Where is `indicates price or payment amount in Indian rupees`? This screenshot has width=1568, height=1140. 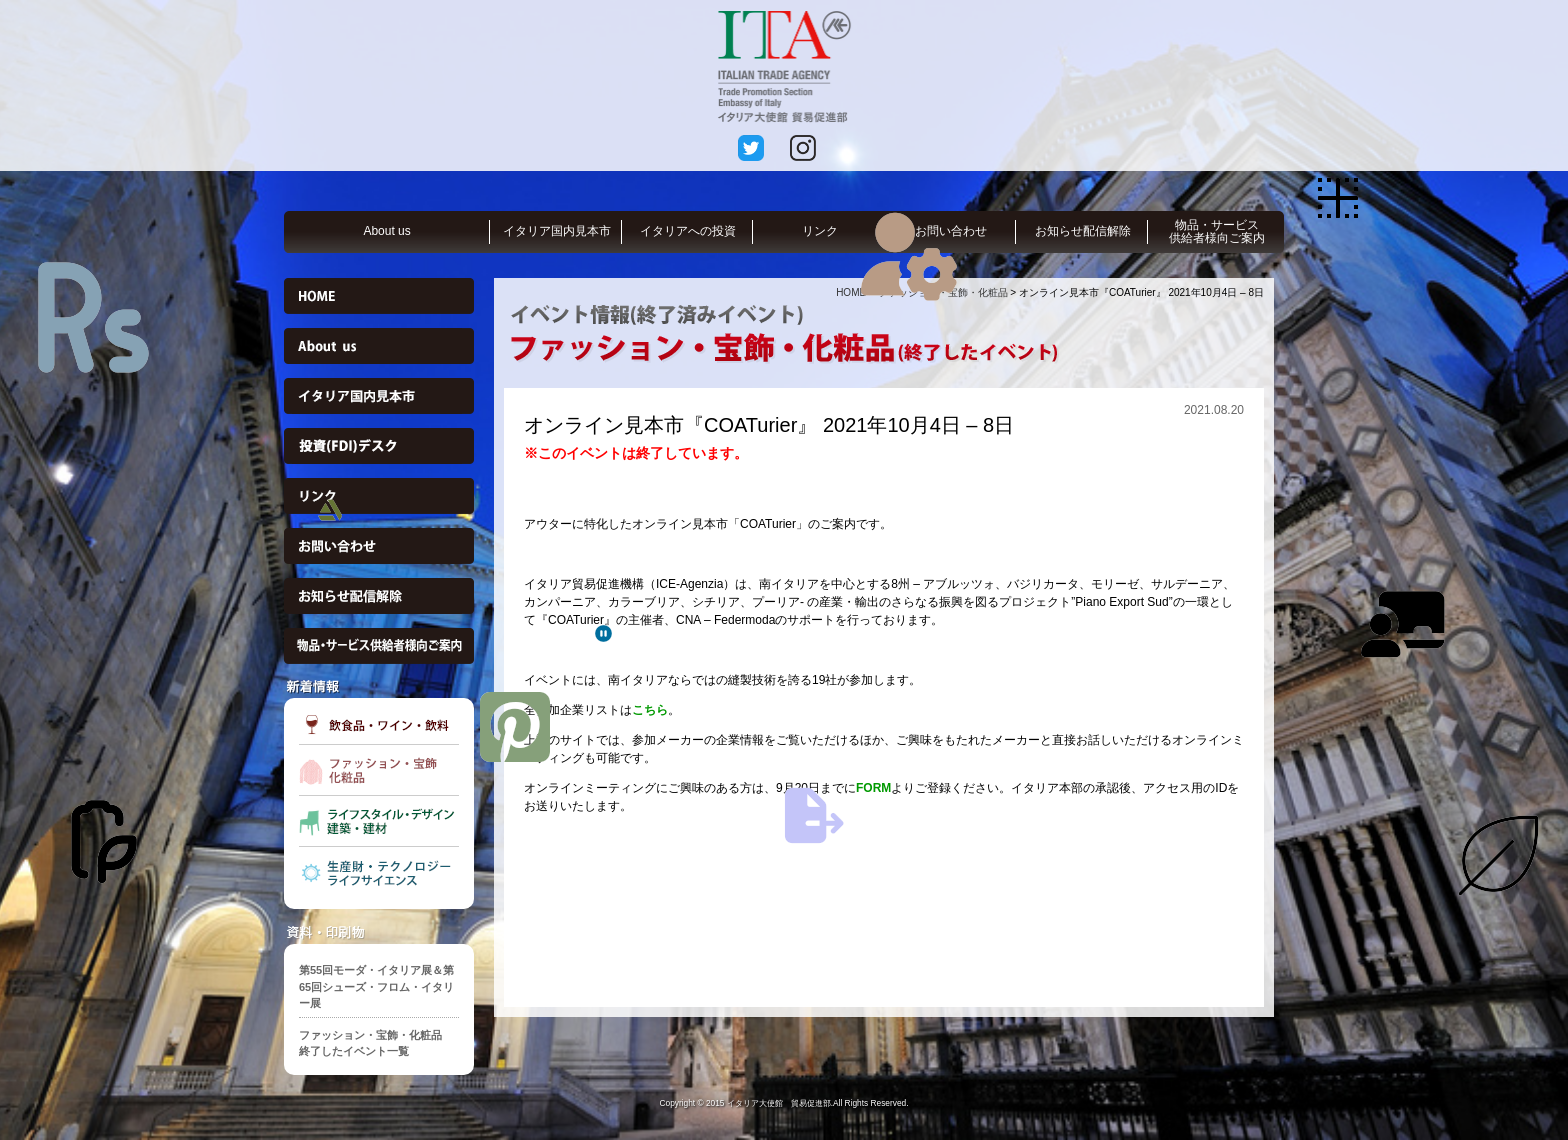 indicates price or payment amount in Indian rupees is located at coordinates (93, 317).